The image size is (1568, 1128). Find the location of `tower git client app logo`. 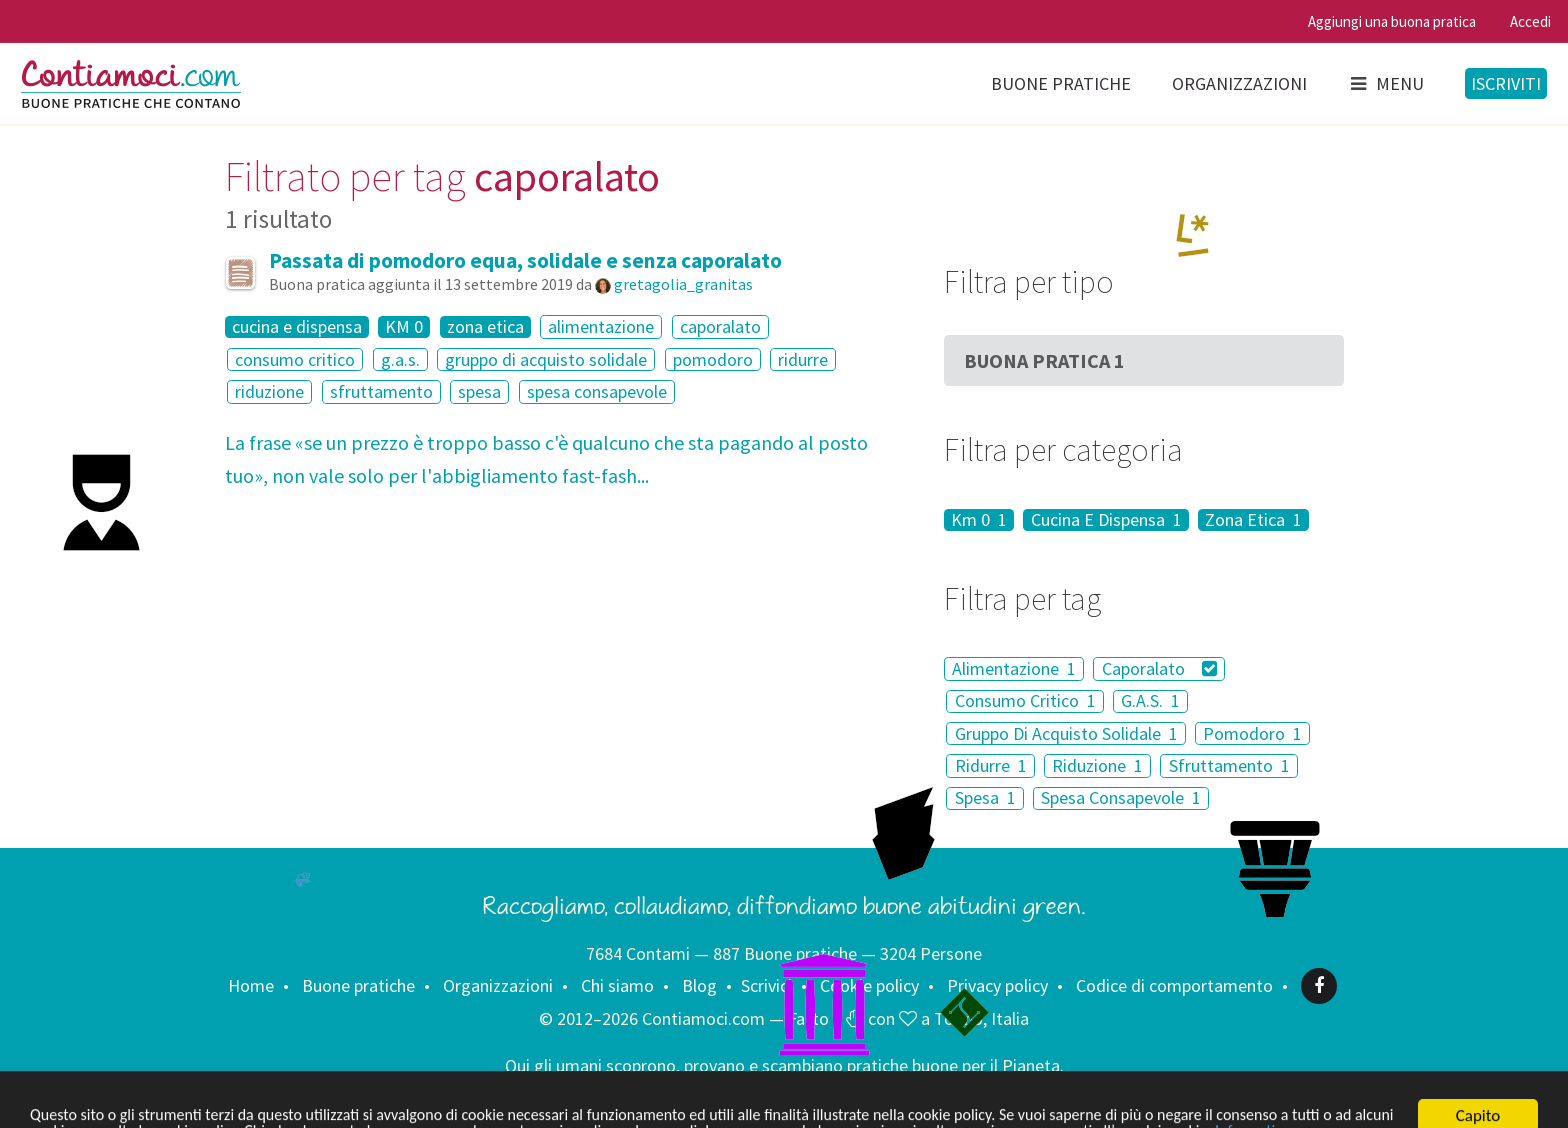

tower git client app logo is located at coordinates (1275, 869).